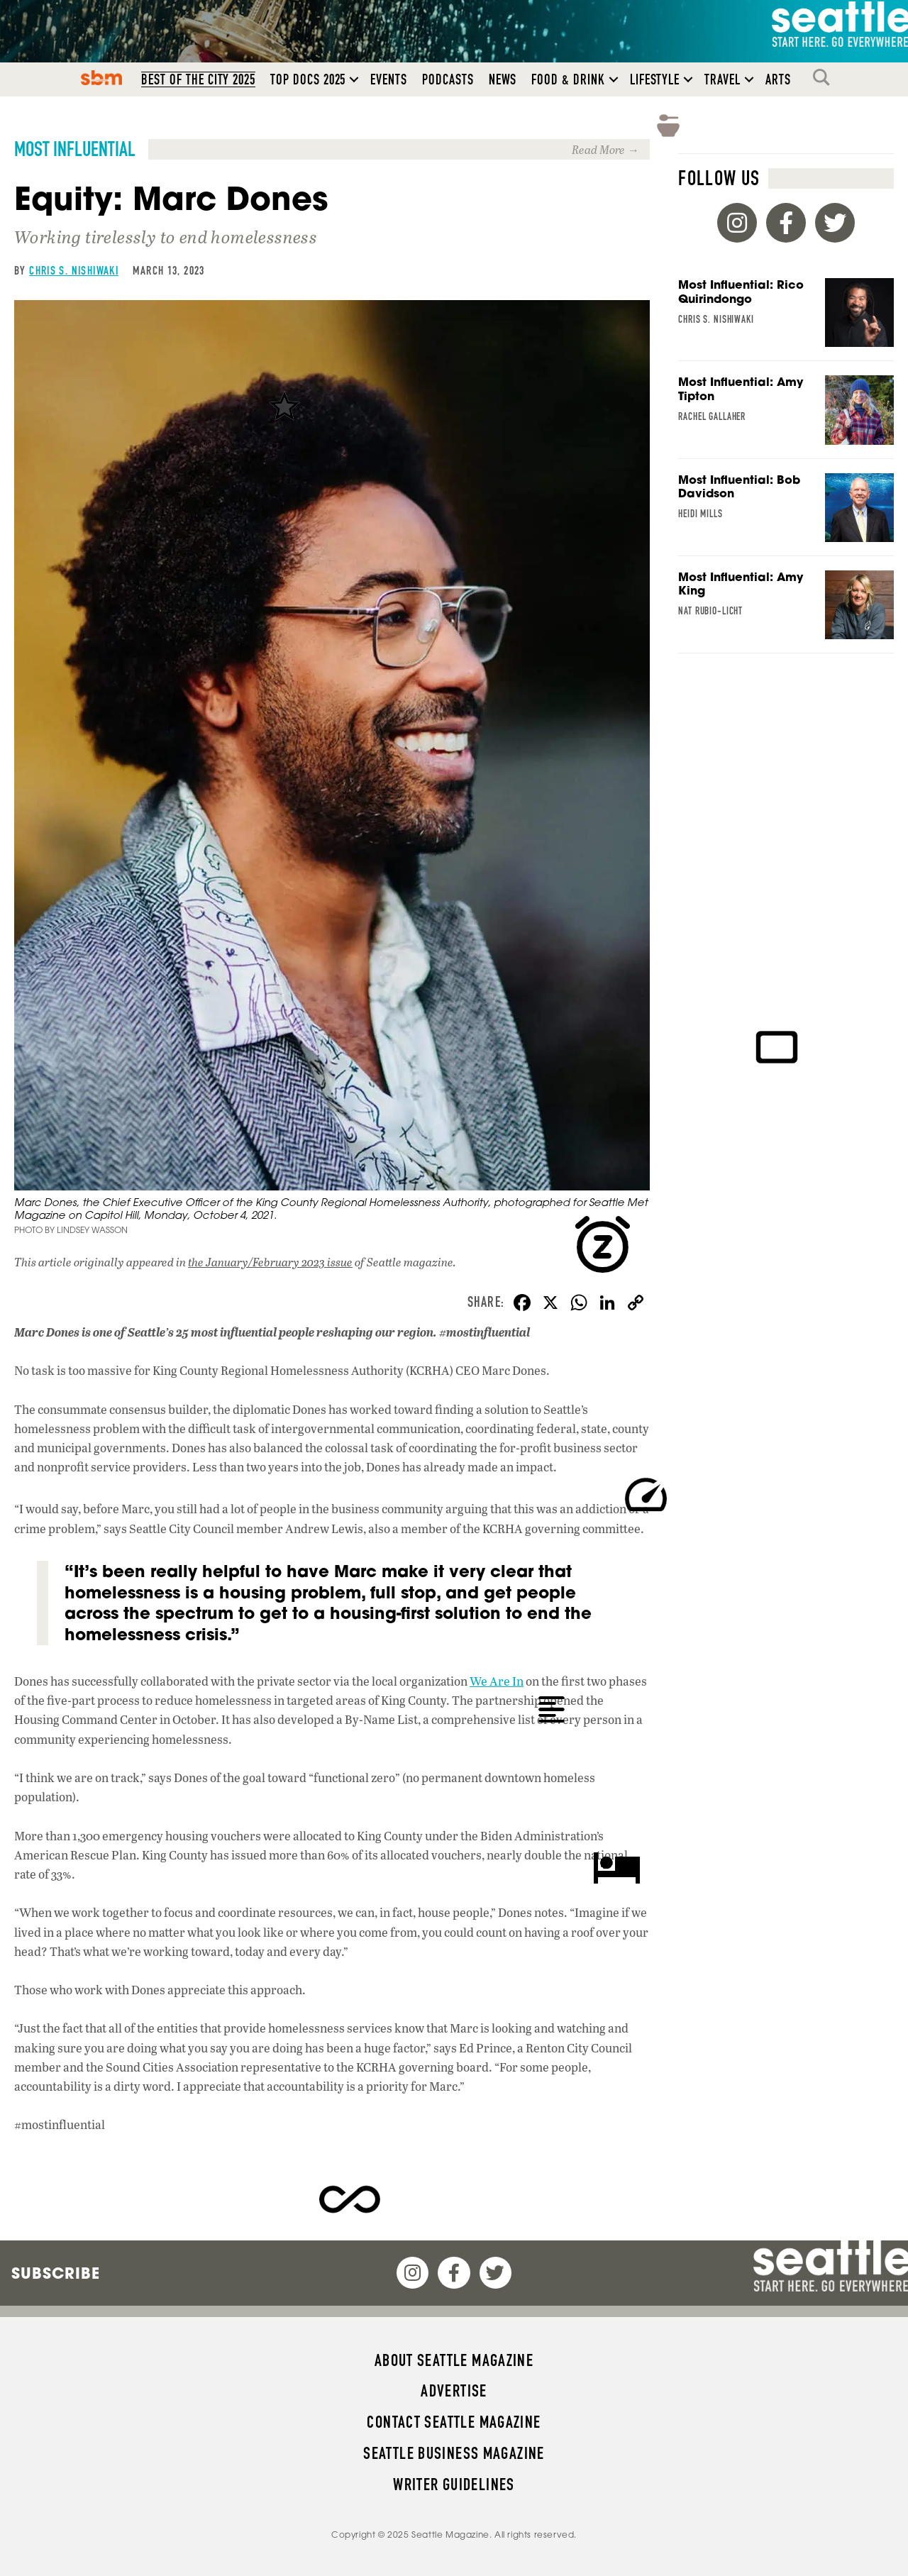 The image size is (908, 2576). I want to click on find nearby hotels or accommodations, so click(616, 1867).